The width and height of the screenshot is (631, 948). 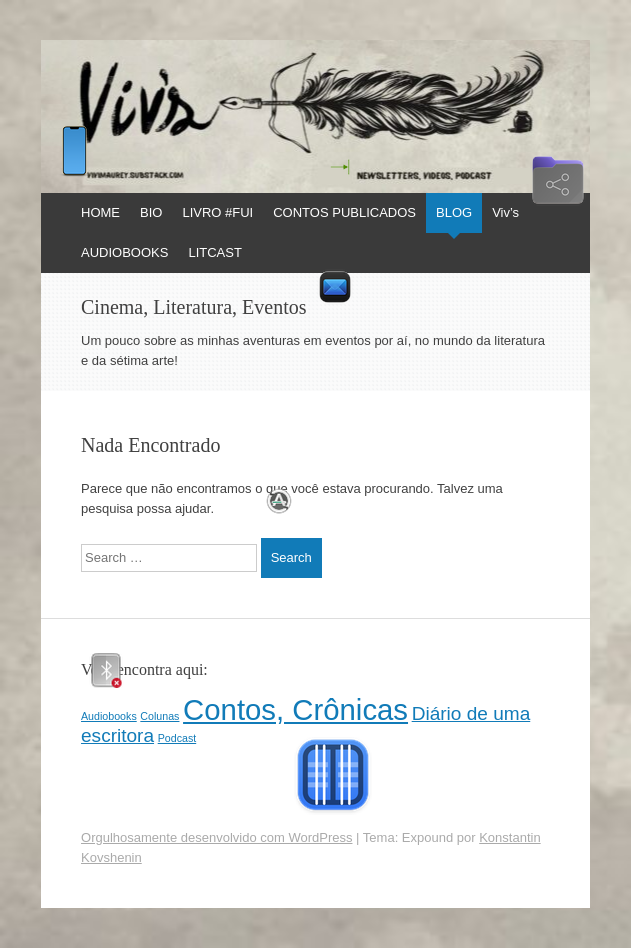 I want to click on open your public shared folder, so click(x=558, y=180).